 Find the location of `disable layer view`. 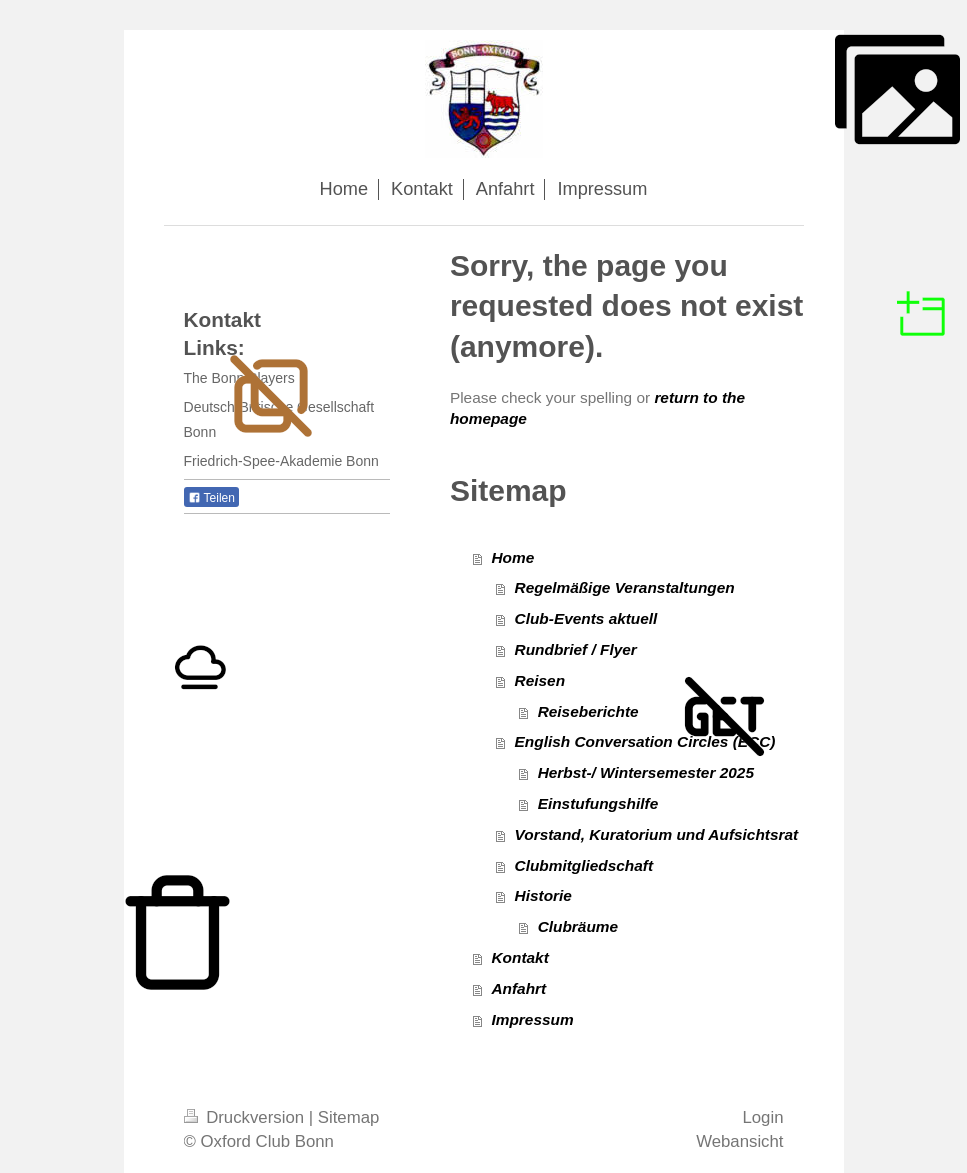

disable layer view is located at coordinates (271, 396).